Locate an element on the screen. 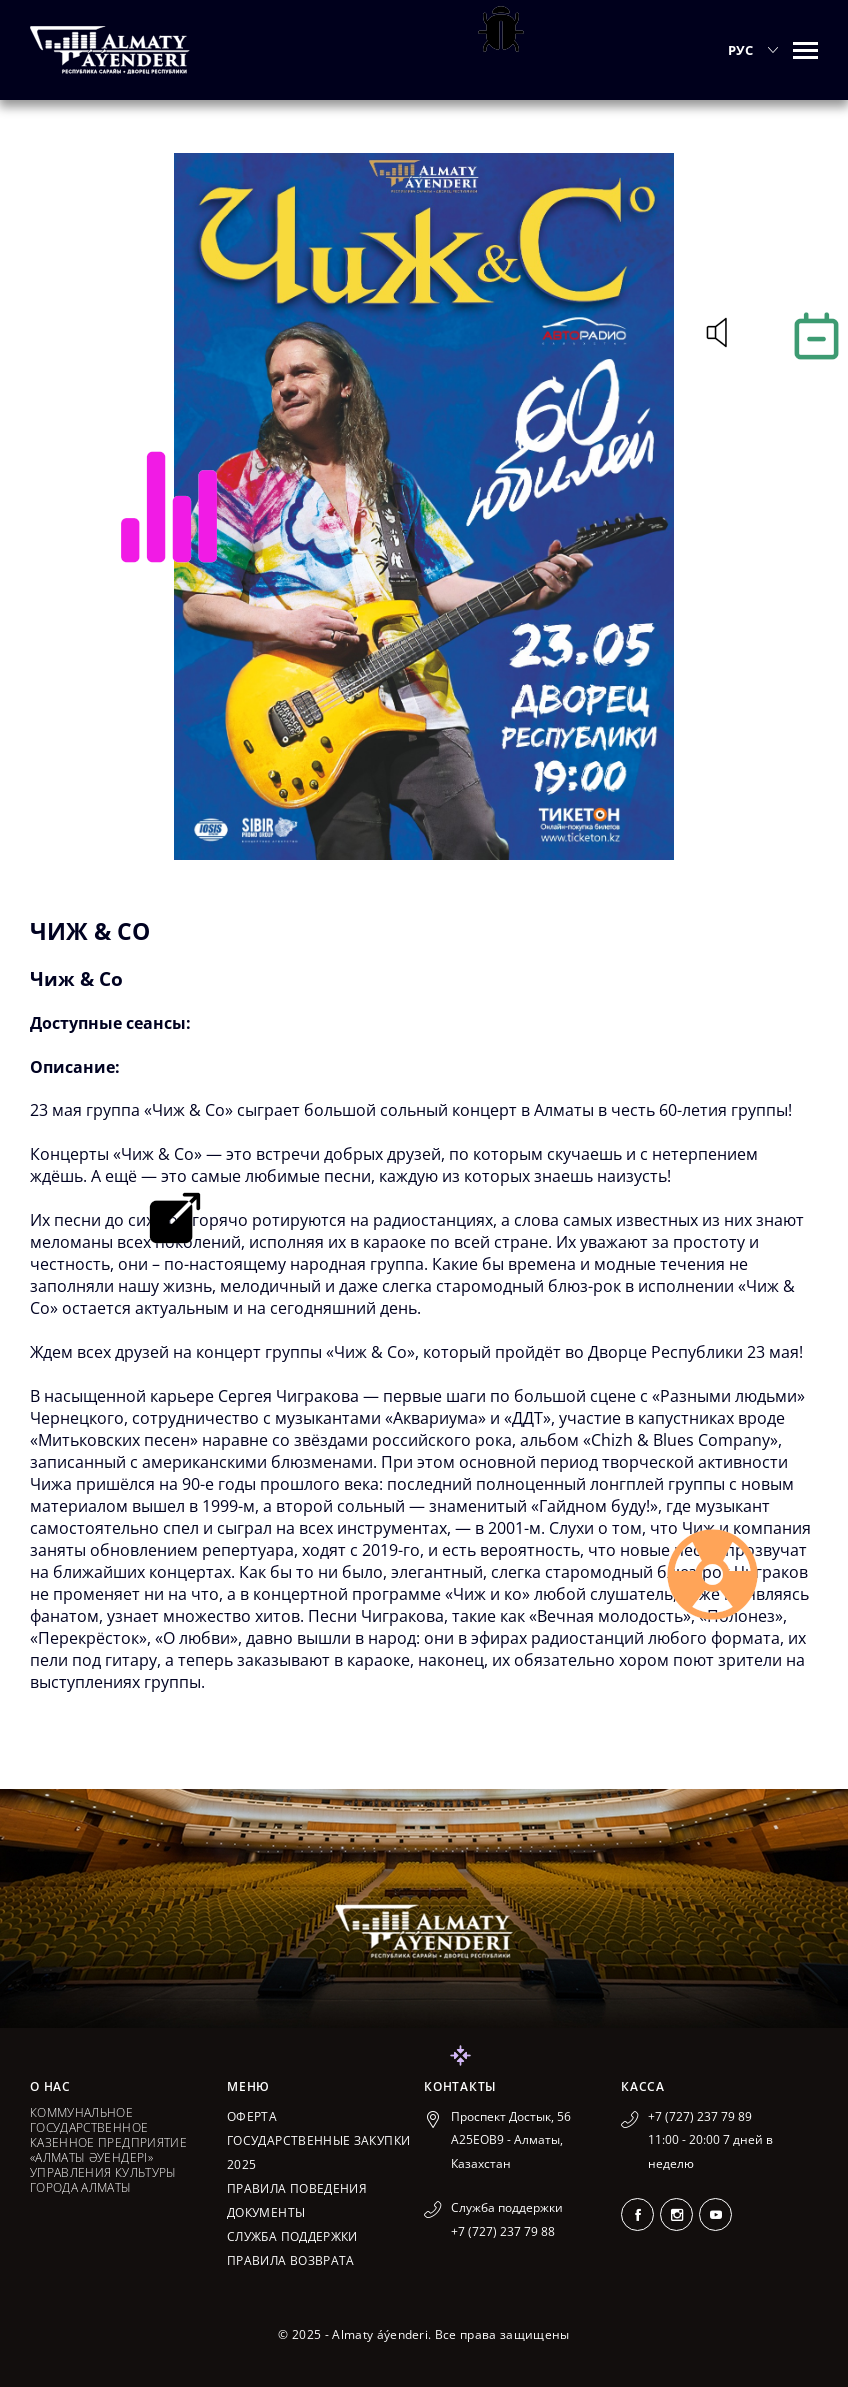 The height and width of the screenshot is (2387, 848). collapse or minimize content from all sides is located at coordinates (460, 2055).